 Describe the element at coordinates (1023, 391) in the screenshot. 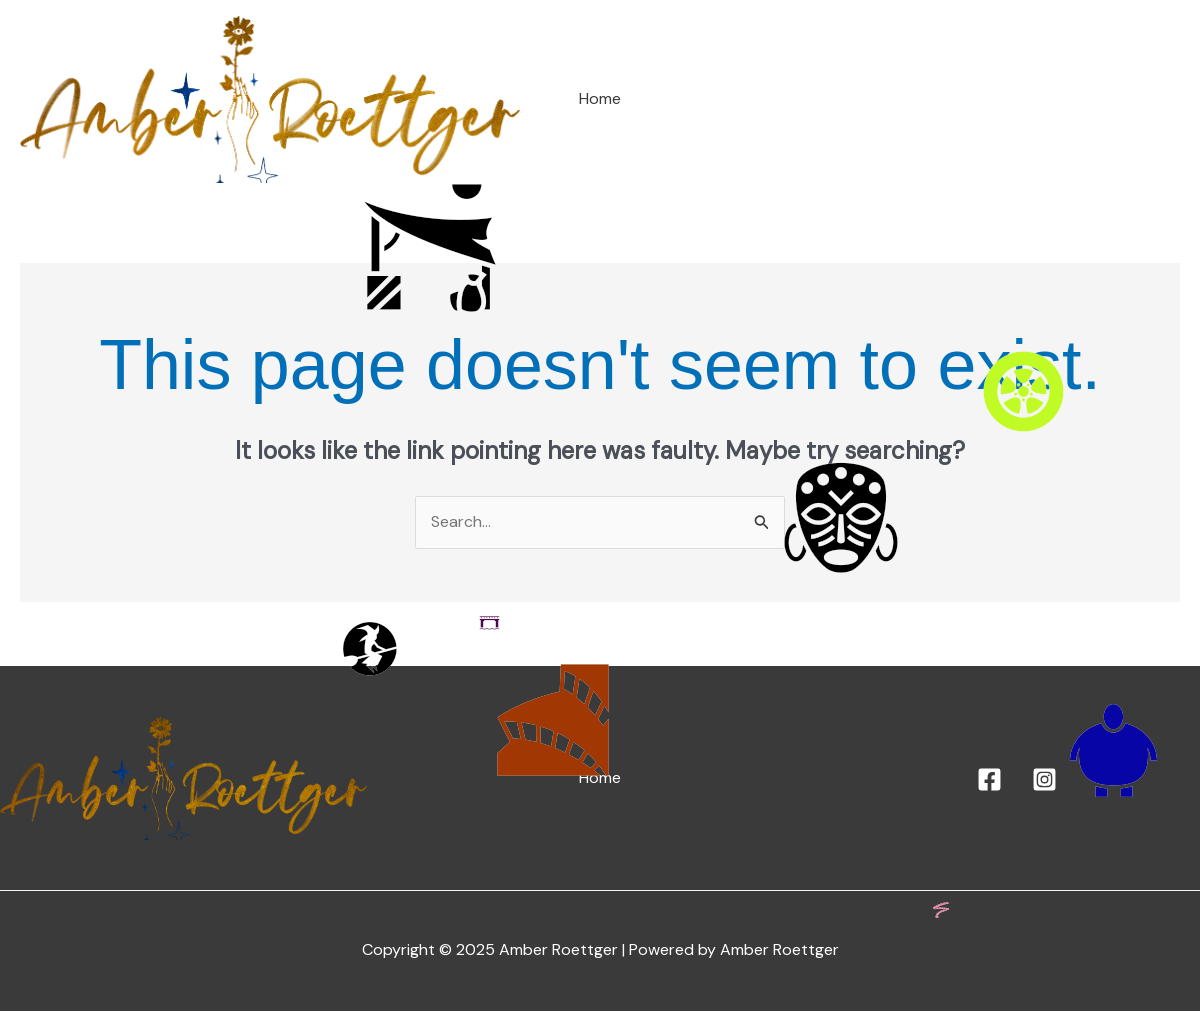

I see `access vehicle or tire settings` at that location.